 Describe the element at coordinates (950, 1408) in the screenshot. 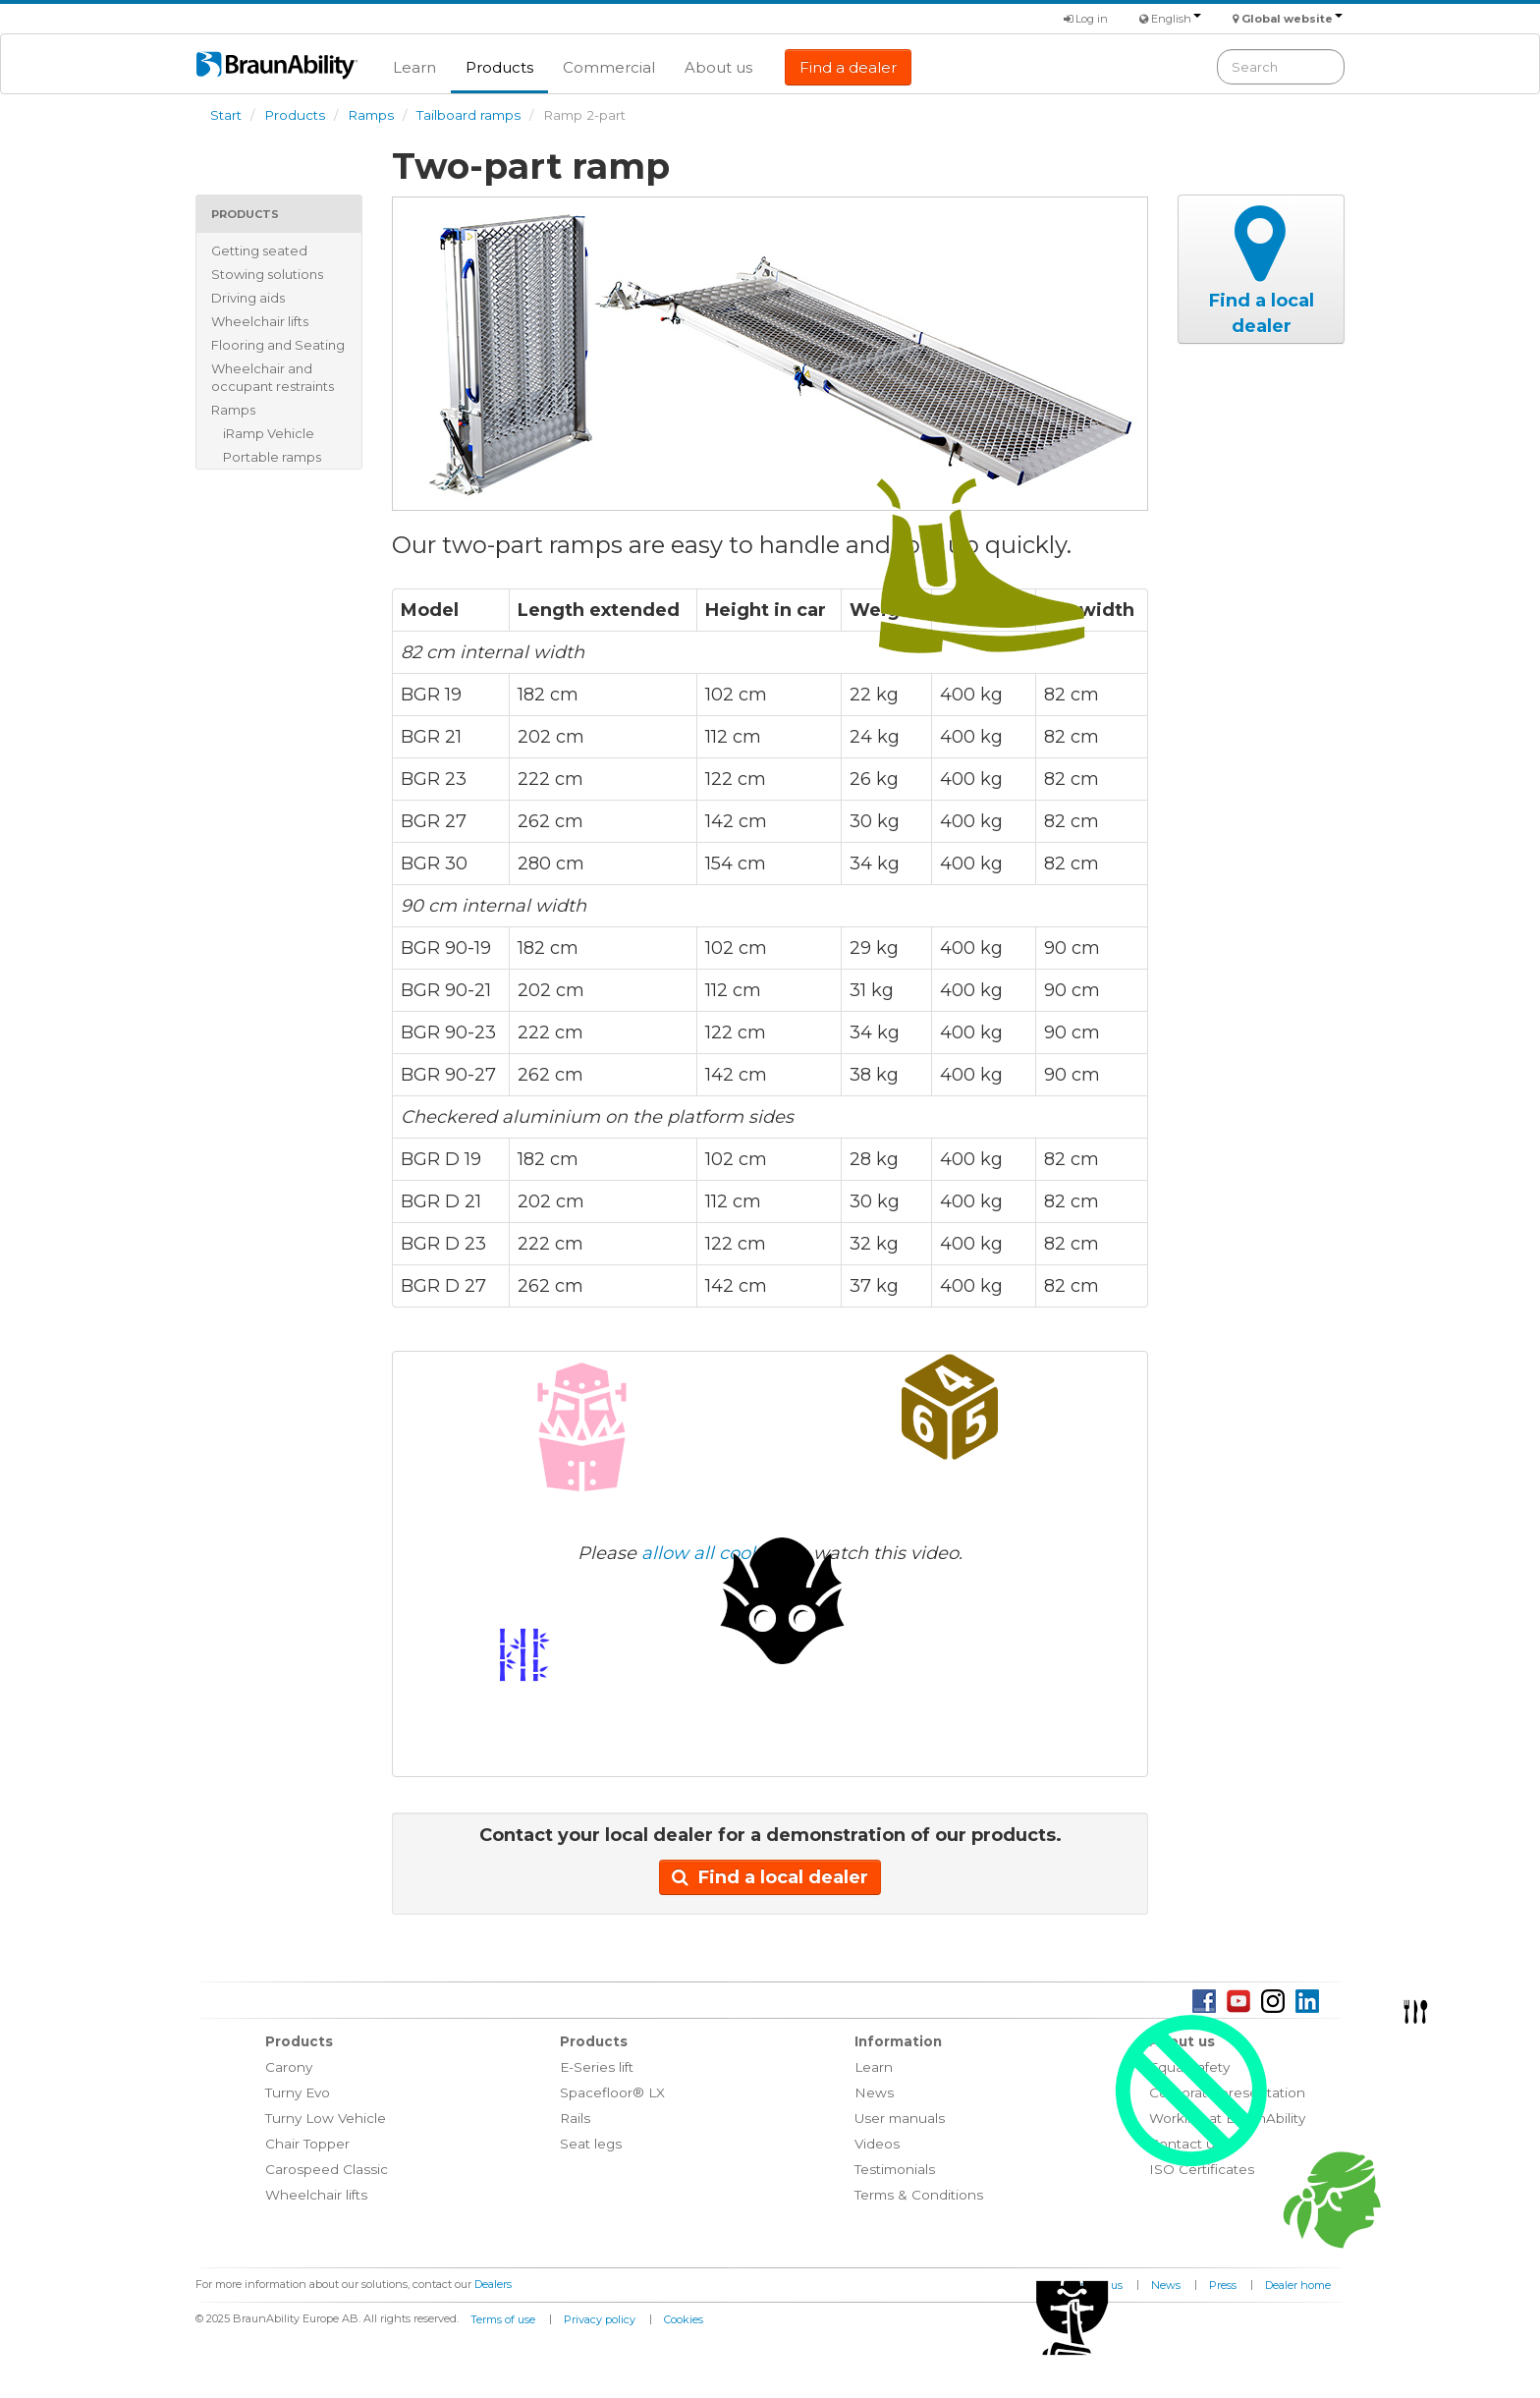

I see `roll dice or randomize selection` at that location.